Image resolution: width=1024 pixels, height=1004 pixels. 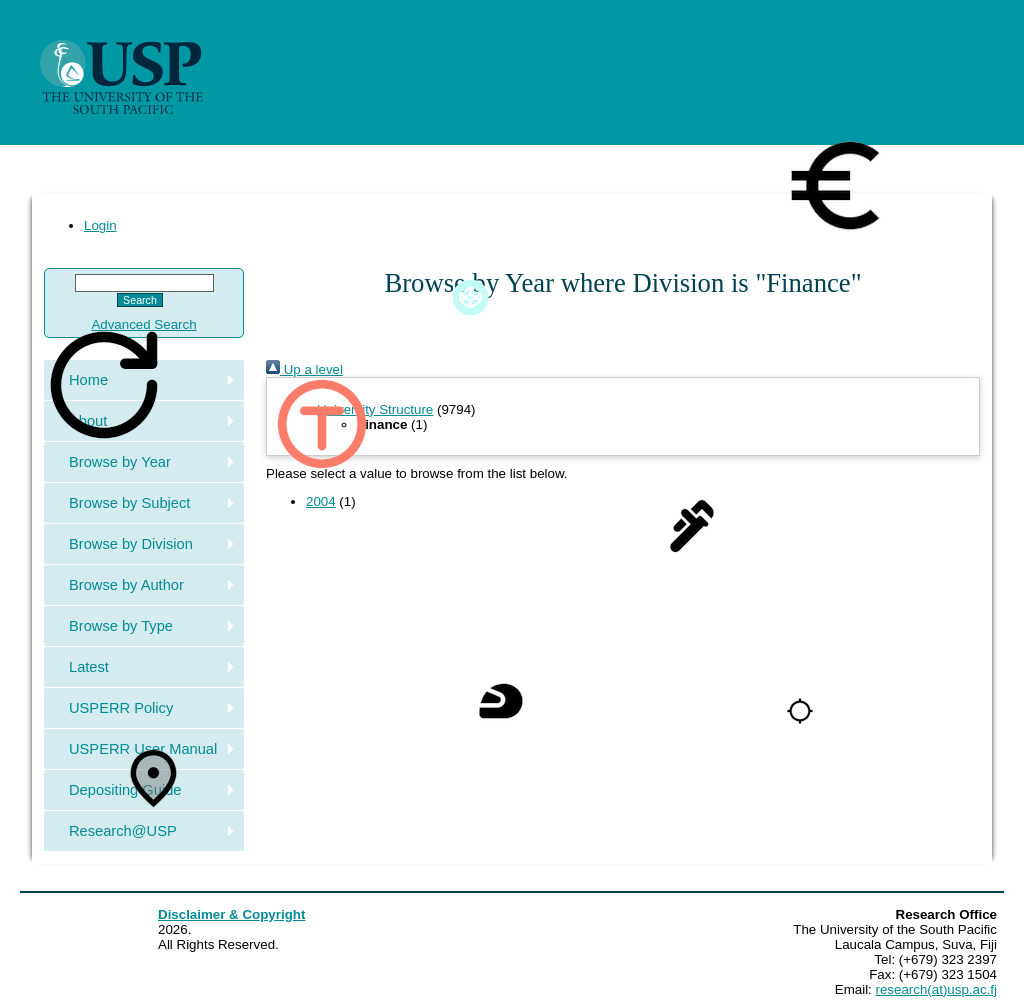 I want to click on GPS signal not yet acquired, so click(x=800, y=711).